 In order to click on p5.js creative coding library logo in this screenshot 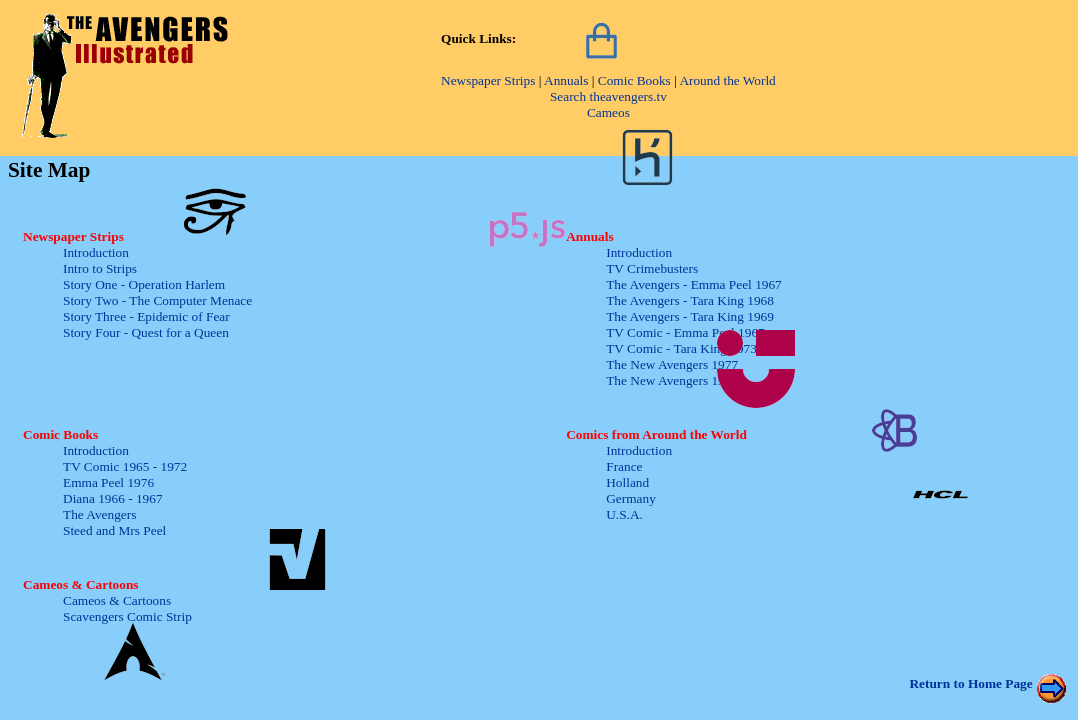, I will do `click(527, 229)`.